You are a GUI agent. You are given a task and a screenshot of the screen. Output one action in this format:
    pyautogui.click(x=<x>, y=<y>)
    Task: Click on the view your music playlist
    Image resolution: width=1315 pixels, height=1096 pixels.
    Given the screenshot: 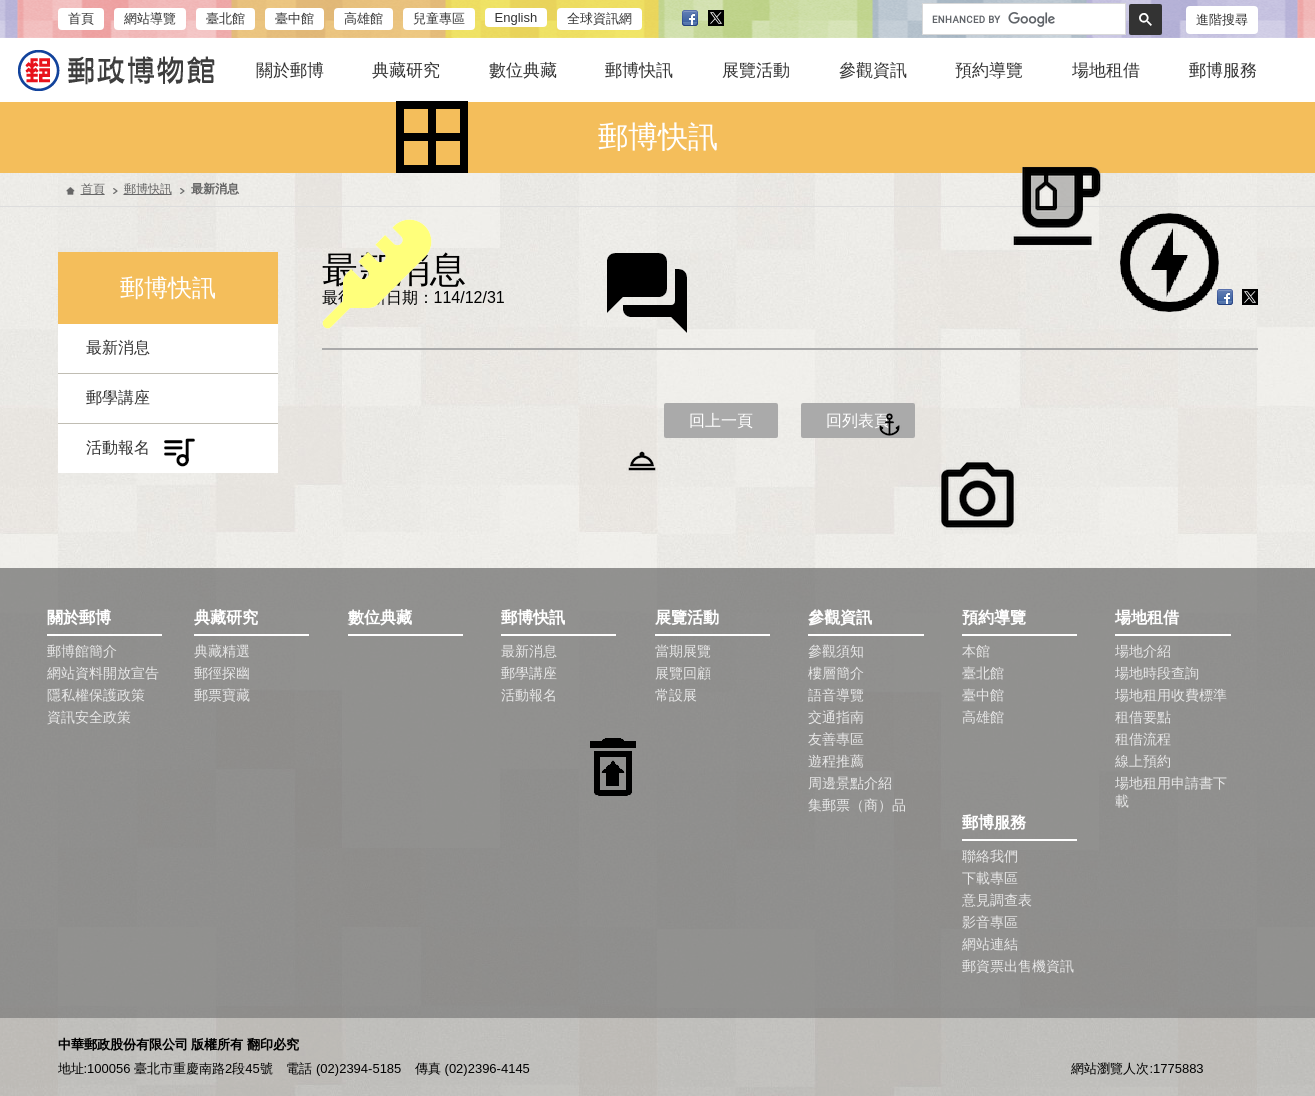 What is the action you would take?
    pyautogui.click(x=179, y=452)
    